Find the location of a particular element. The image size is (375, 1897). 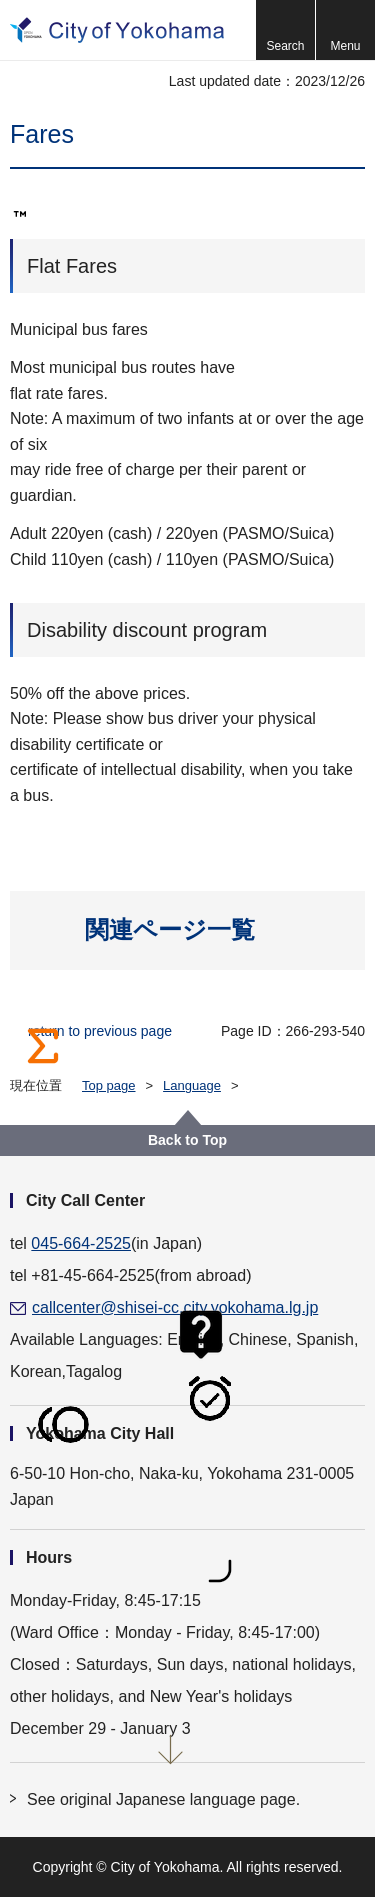

alarm is set and active is located at coordinates (210, 1398).